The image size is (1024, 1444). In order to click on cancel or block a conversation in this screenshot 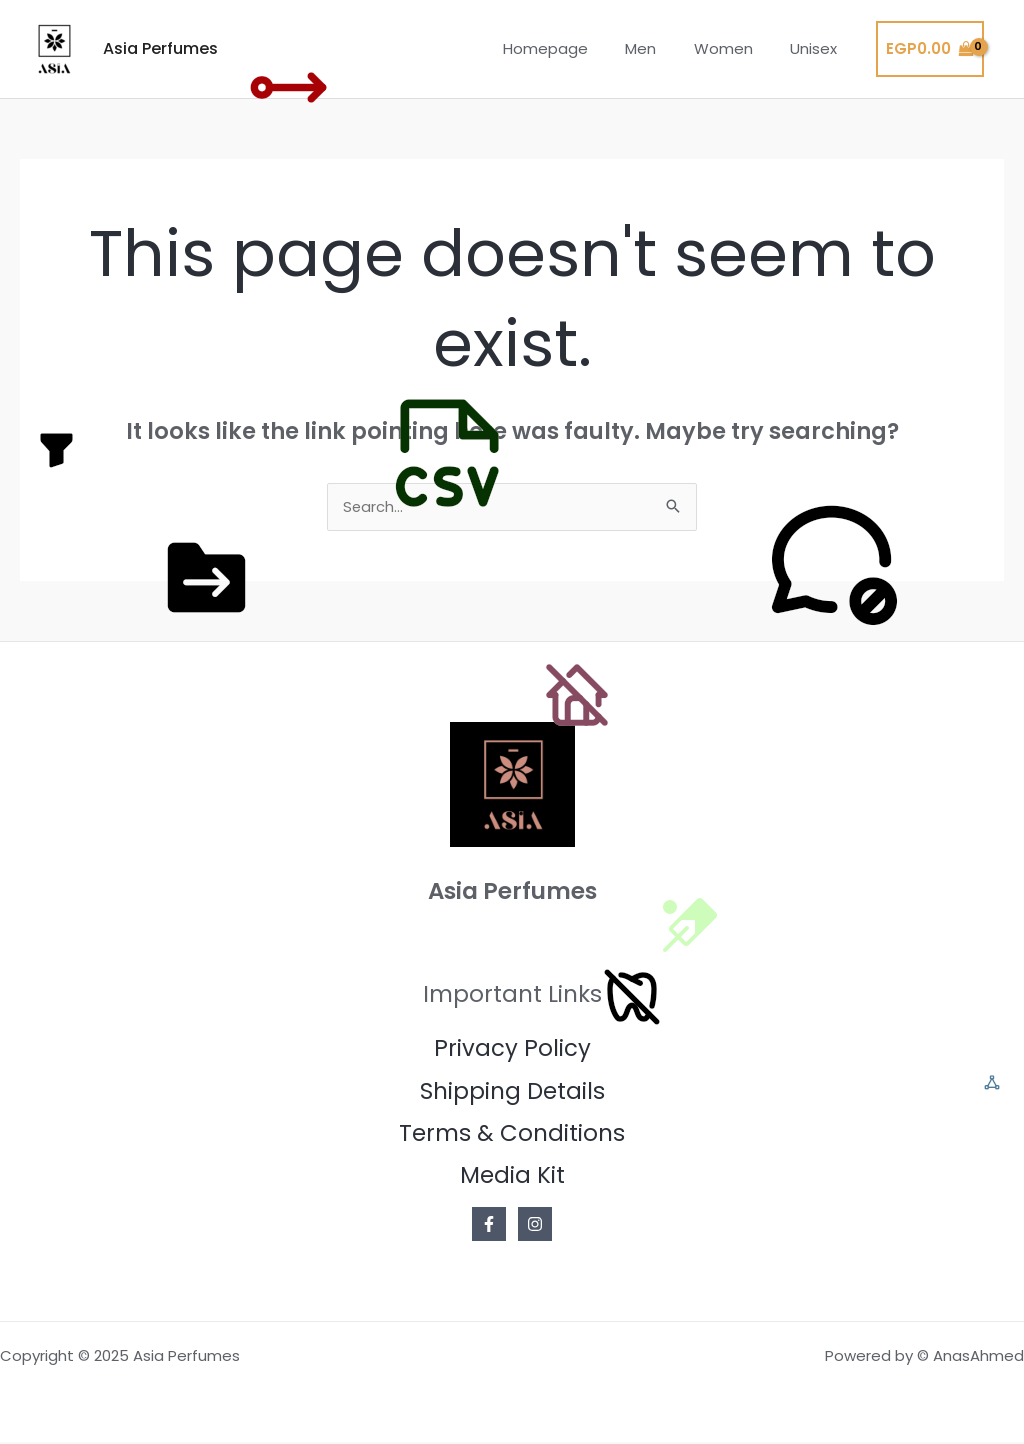, I will do `click(831, 559)`.